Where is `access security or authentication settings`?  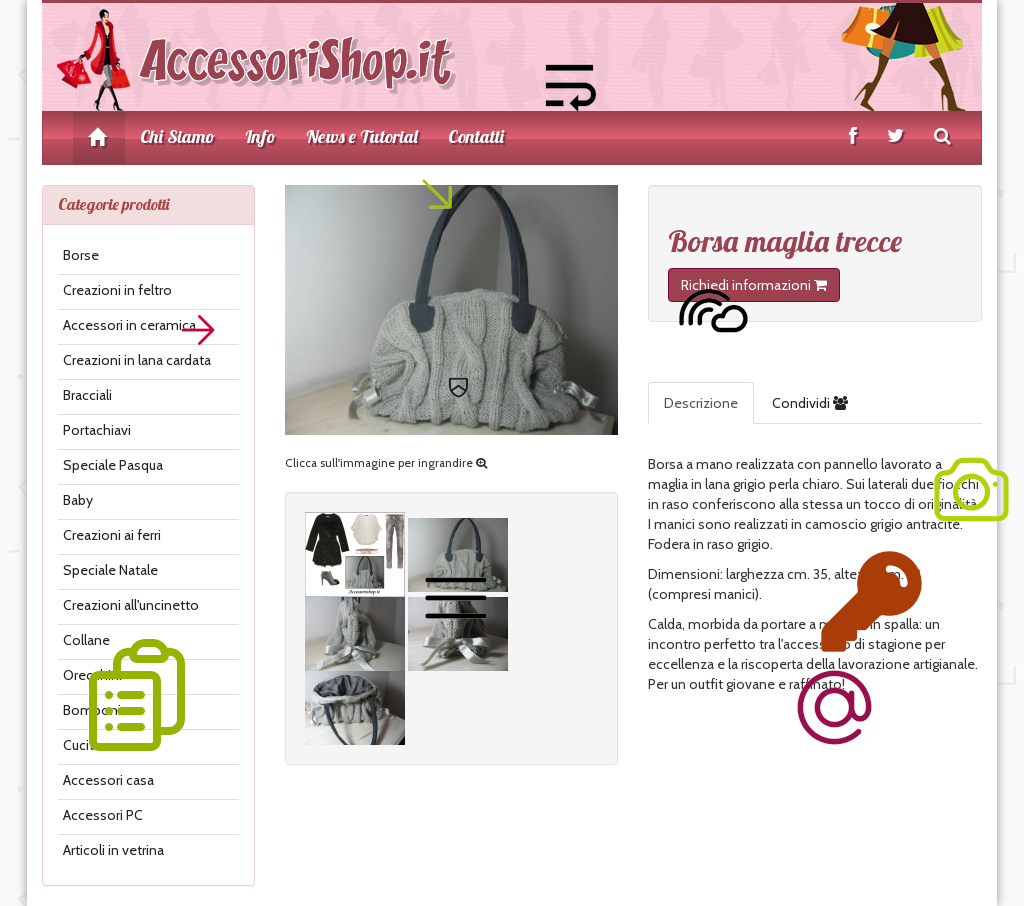 access security or authentication settings is located at coordinates (871, 601).